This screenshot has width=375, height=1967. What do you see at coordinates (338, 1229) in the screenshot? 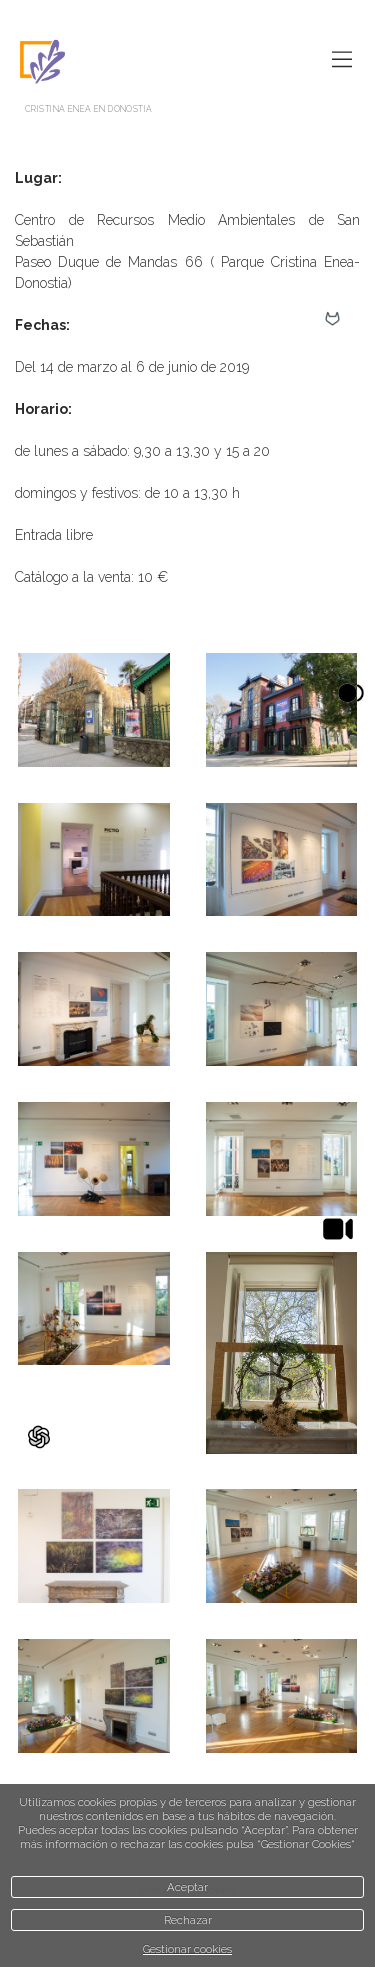
I see `start a video call` at bounding box center [338, 1229].